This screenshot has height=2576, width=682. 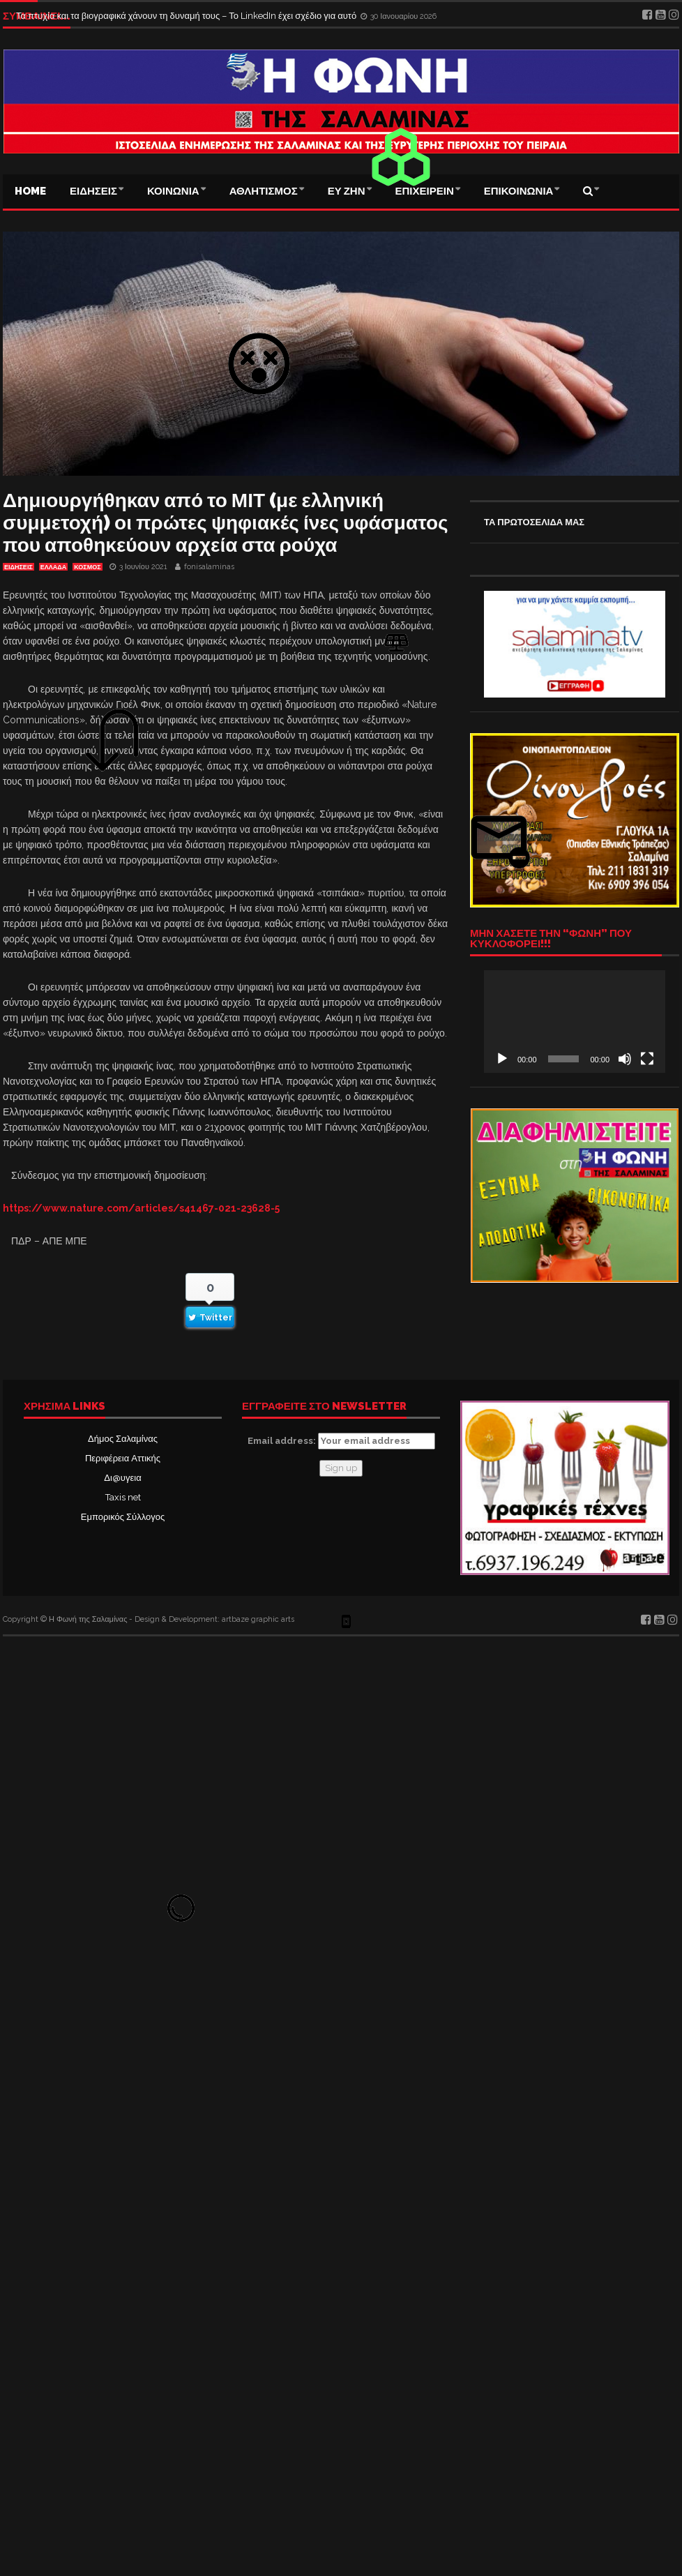 What do you see at coordinates (401, 157) in the screenshot?
I see `view modular components or building blocks` at bounding box center [401, 157].